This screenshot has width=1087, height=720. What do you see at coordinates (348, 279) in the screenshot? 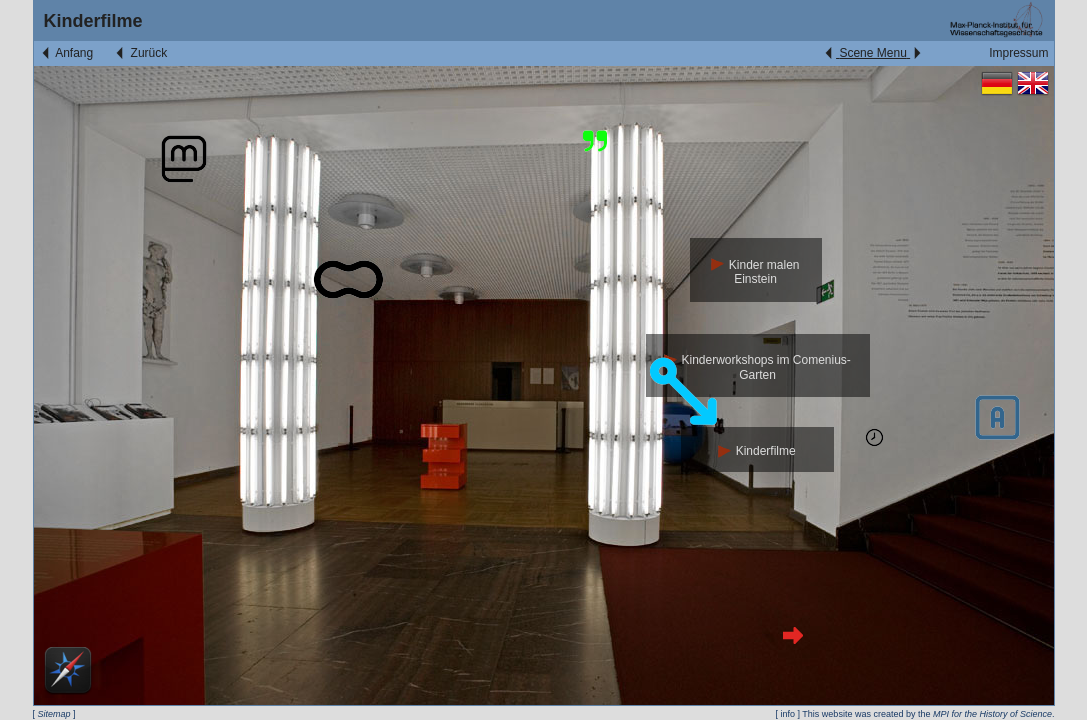
I see `peanut app logo or brand icon` at bounding box center [348, 279].